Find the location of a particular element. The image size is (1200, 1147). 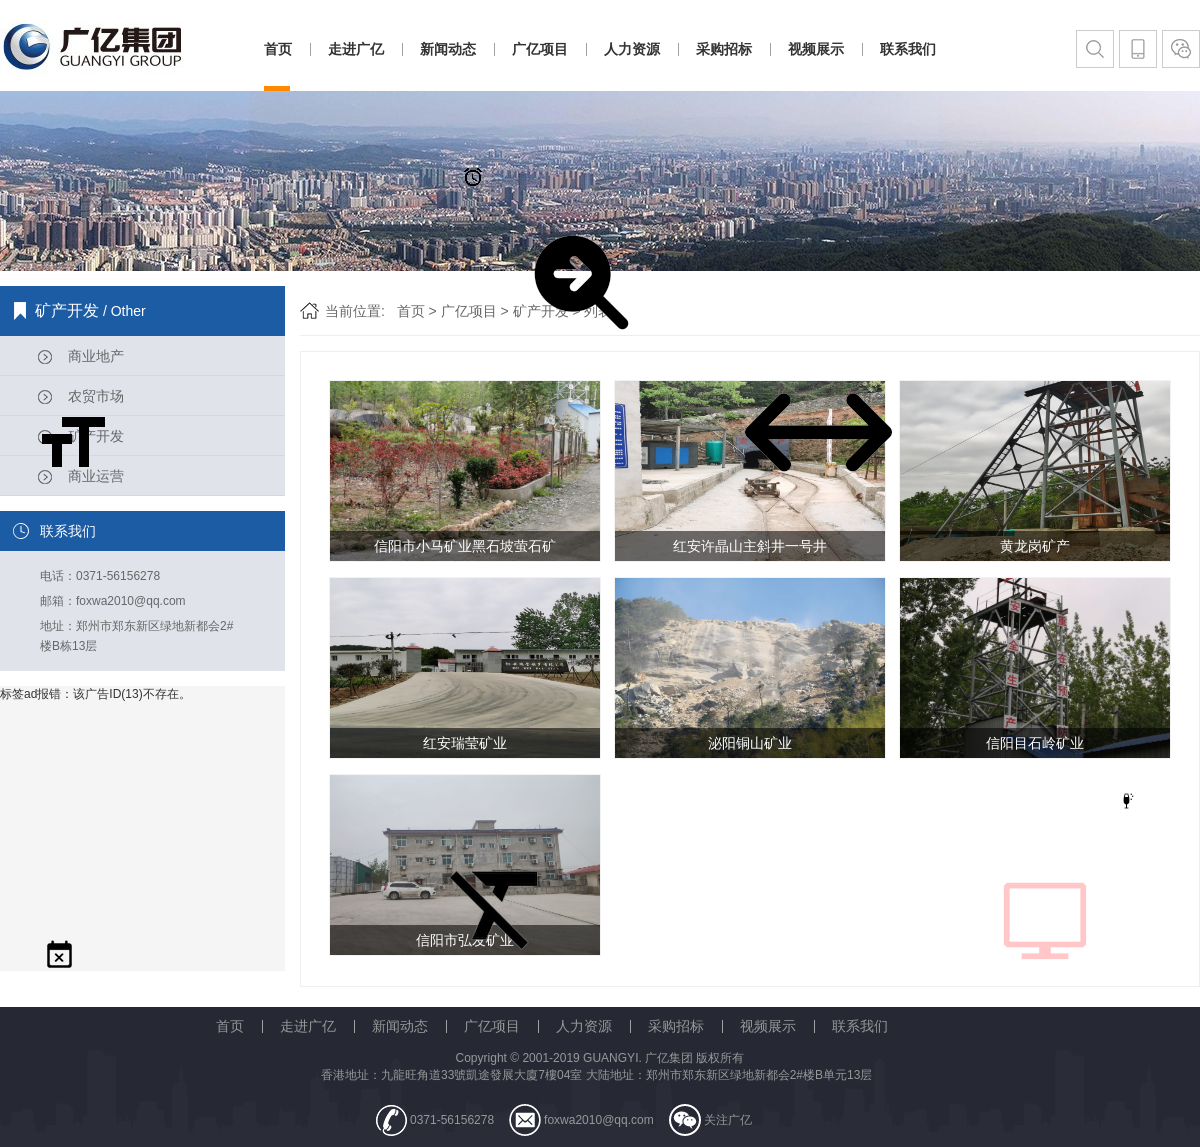

access virtual machine settings is located at coordinates (1045, 918).